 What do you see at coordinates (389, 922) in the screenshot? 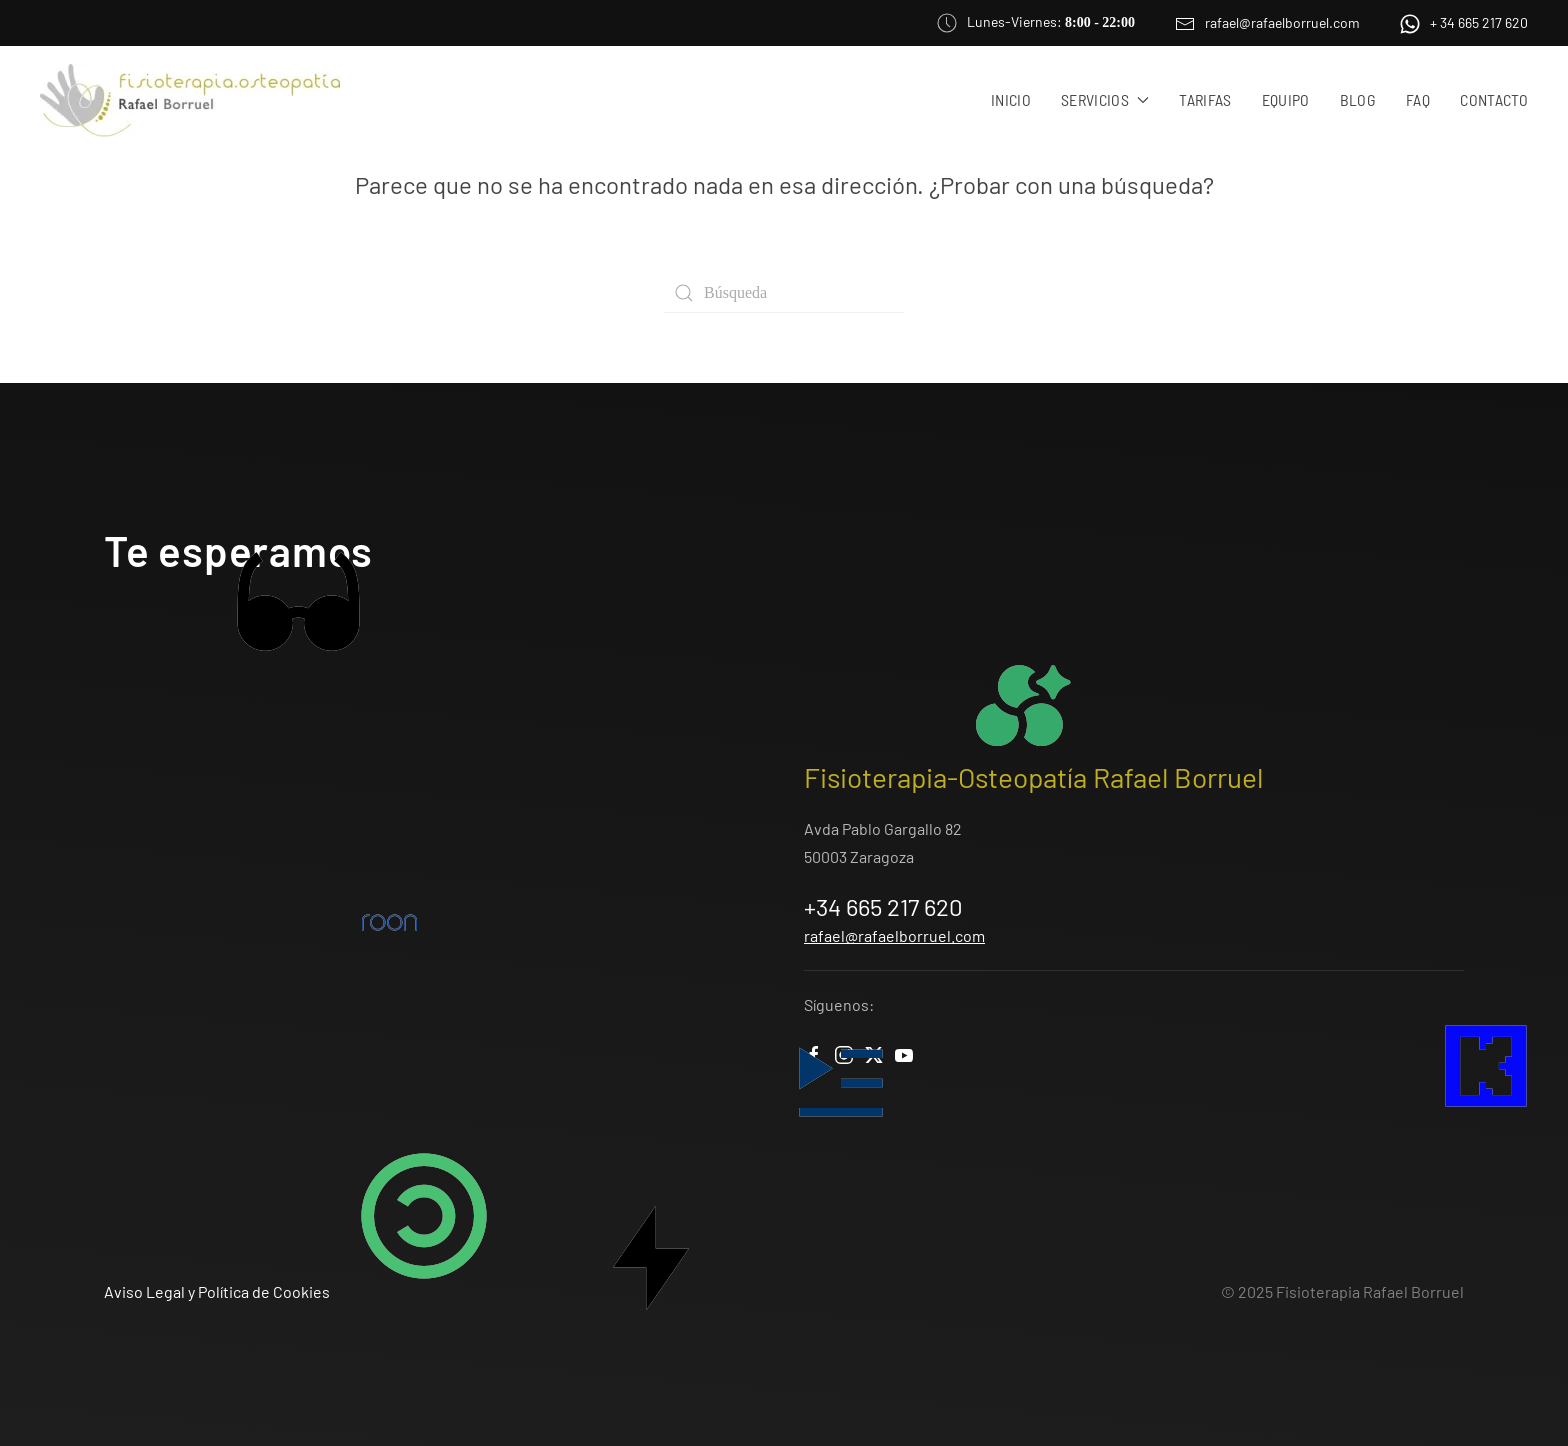
I see `open the roon music player app` at bounding box center [389, 922].